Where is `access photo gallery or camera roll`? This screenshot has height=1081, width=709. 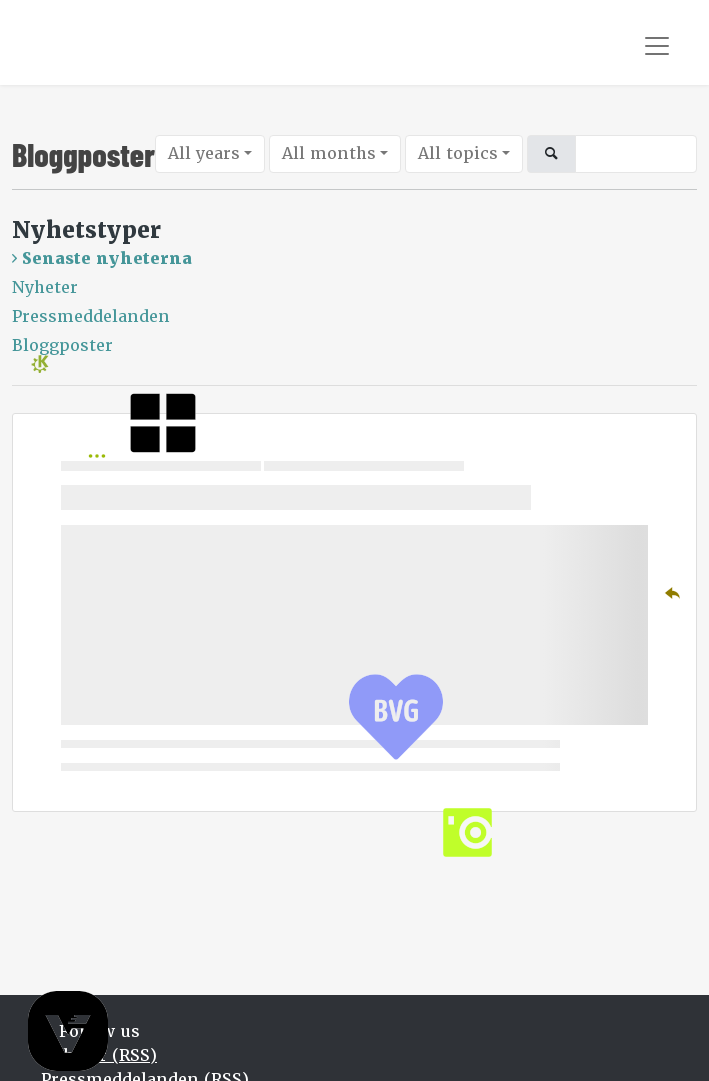
access photo gallery or camera roll is located at coordinates (467, 832).